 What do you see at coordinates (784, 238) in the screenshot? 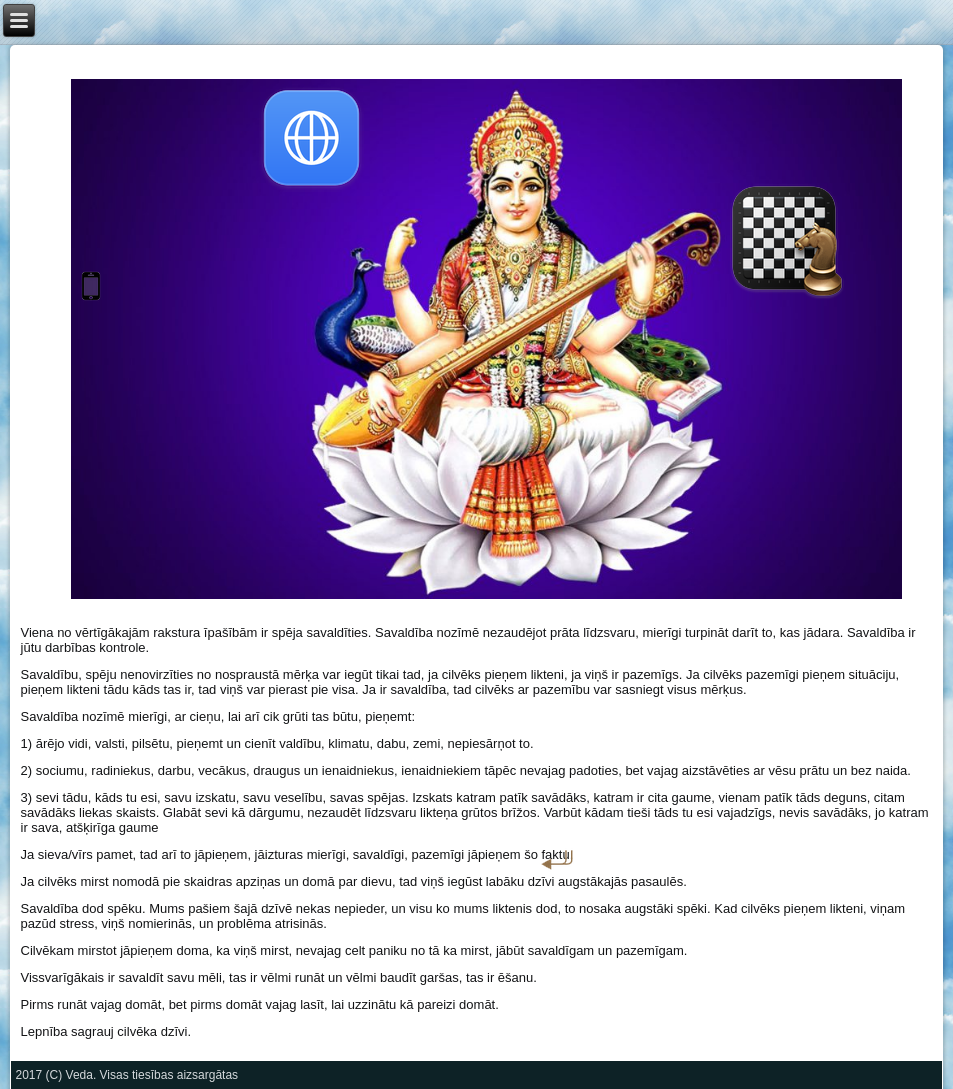
I see `open the chess game application` at bounding box center [784, 238].